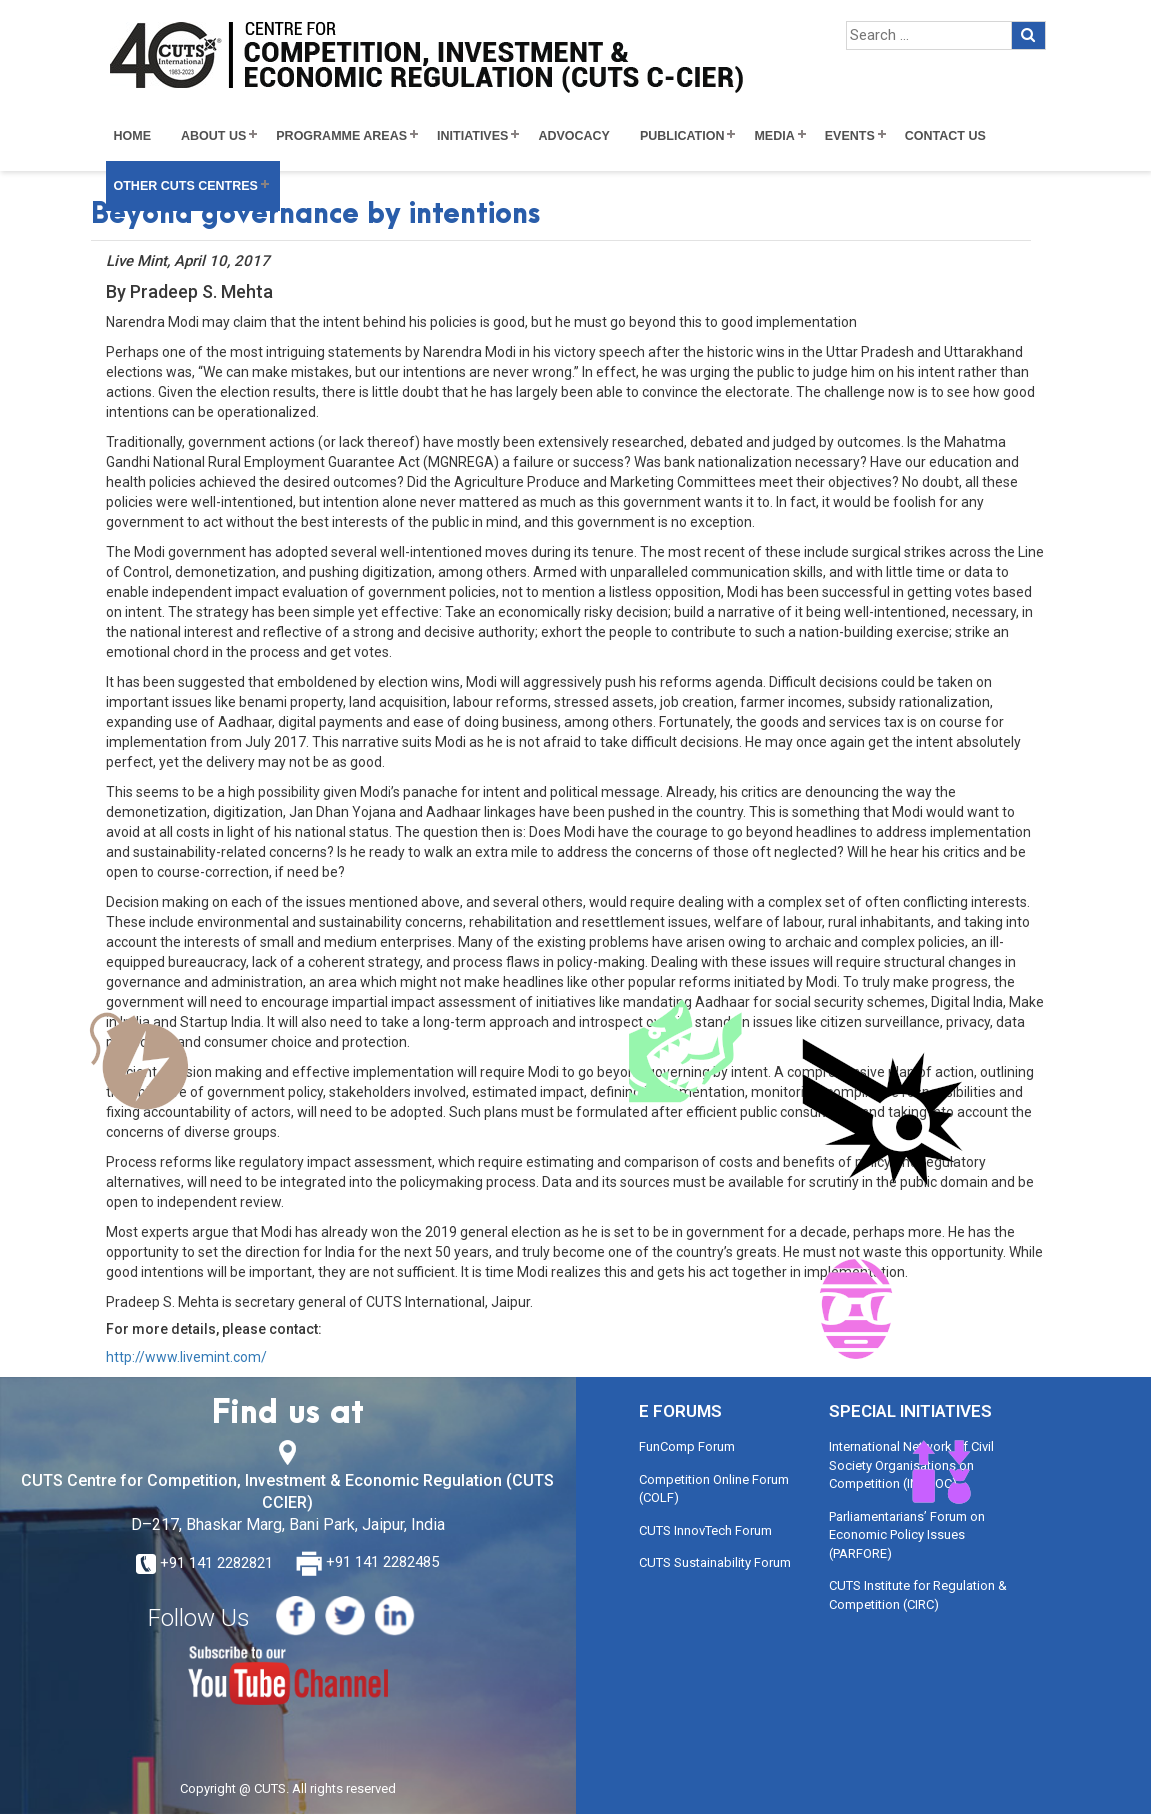  What do you see at coordinates (139, 1061) in the screenshot?
I see `activate an explosive or power attack ability` at bounding box center [139, 1061].